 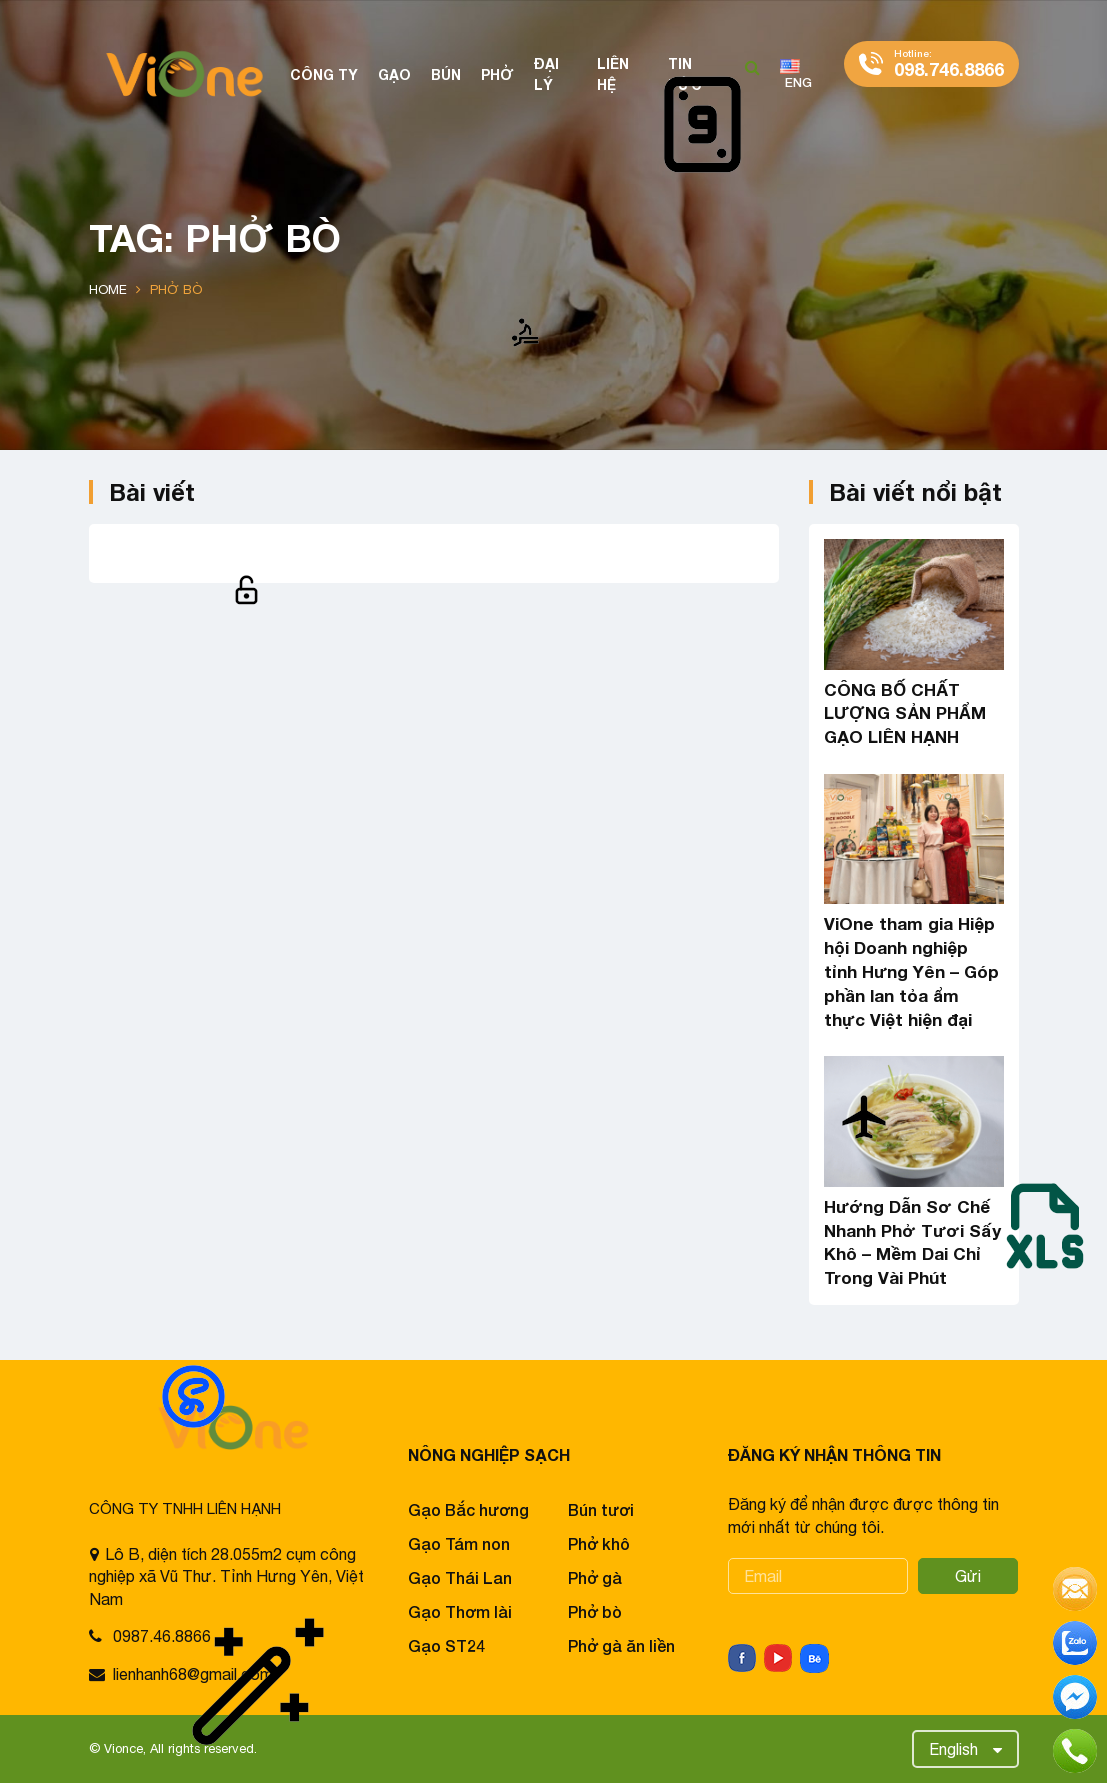 I want to click on enable airplane mode, so click(x=864, y=1117).